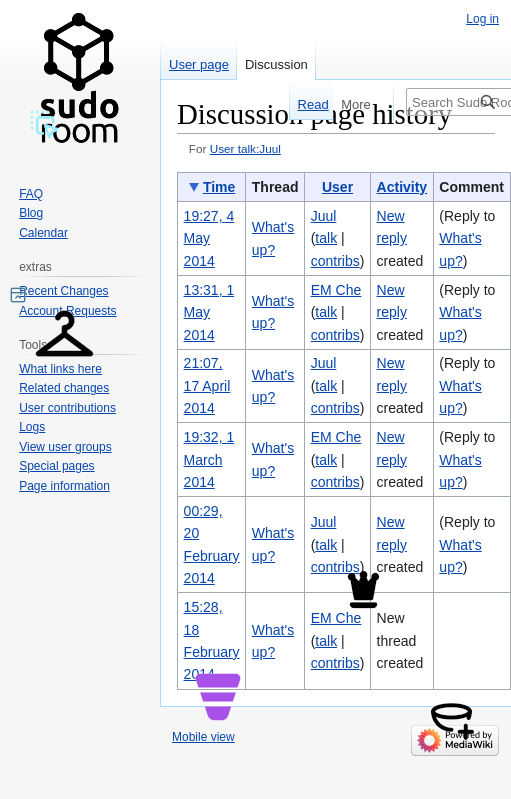  Describe the element at coordinates (363, 590) in the screenshot. I see `select queen piece in chess game` at that location.